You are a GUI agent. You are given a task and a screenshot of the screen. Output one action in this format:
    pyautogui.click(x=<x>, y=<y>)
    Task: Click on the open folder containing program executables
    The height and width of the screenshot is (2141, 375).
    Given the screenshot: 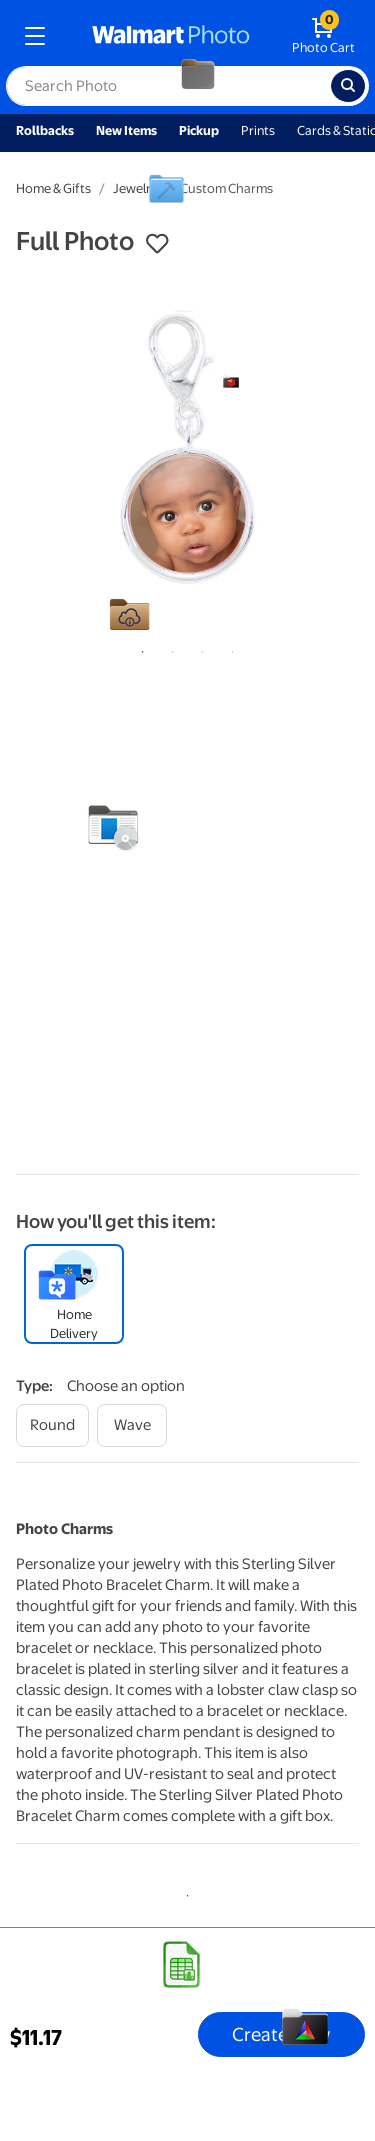 What is the action you would take?
    pyautogui.click(x=113, y=826)
    